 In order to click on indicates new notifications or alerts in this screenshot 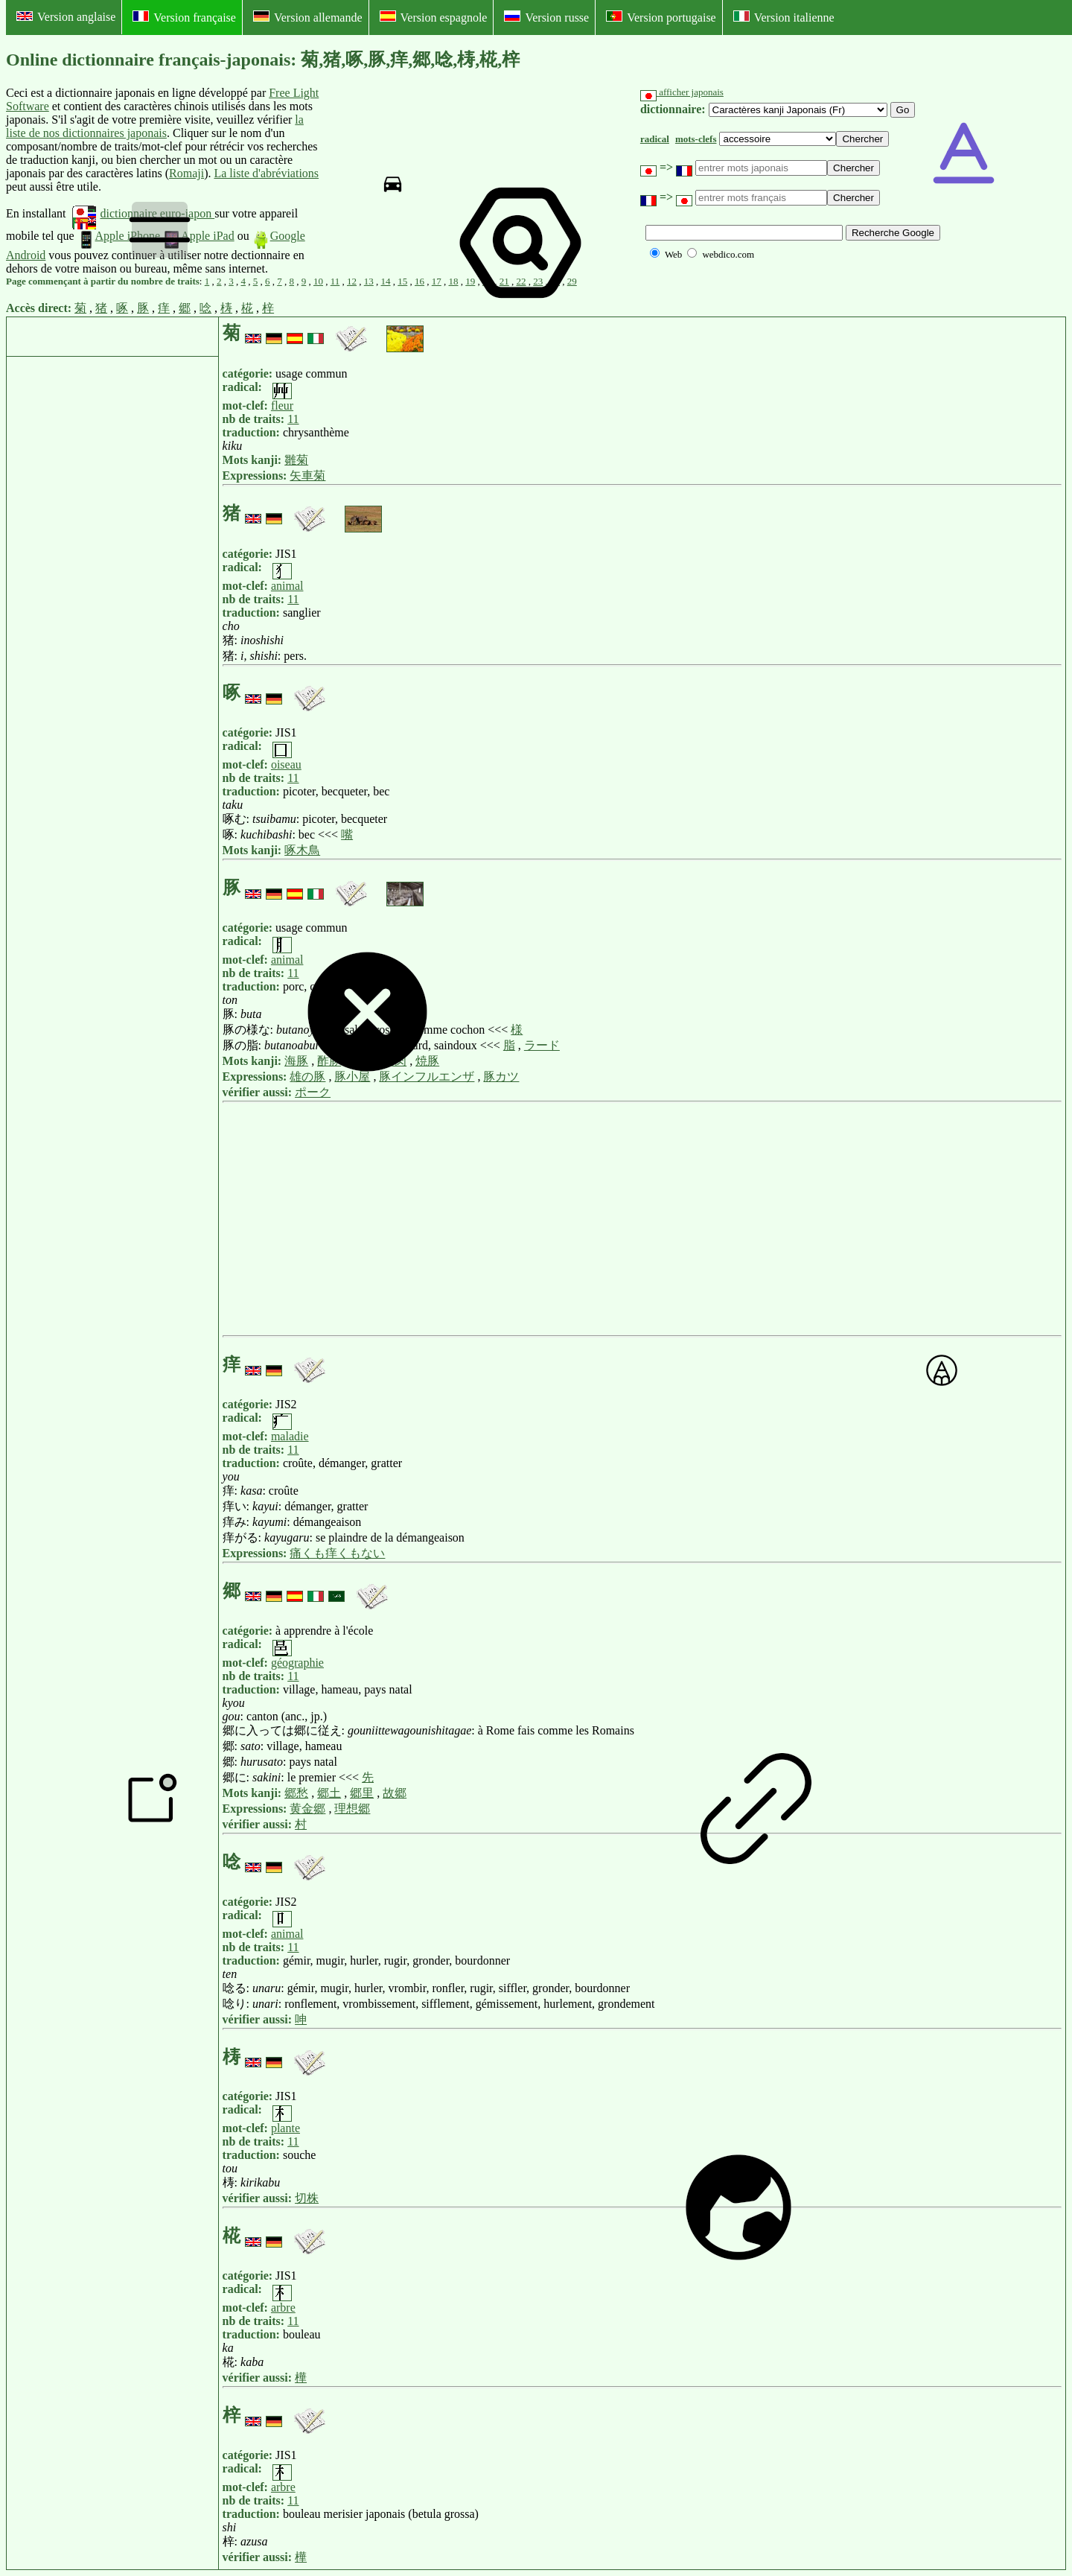, I will do `click(151, 1799)`.